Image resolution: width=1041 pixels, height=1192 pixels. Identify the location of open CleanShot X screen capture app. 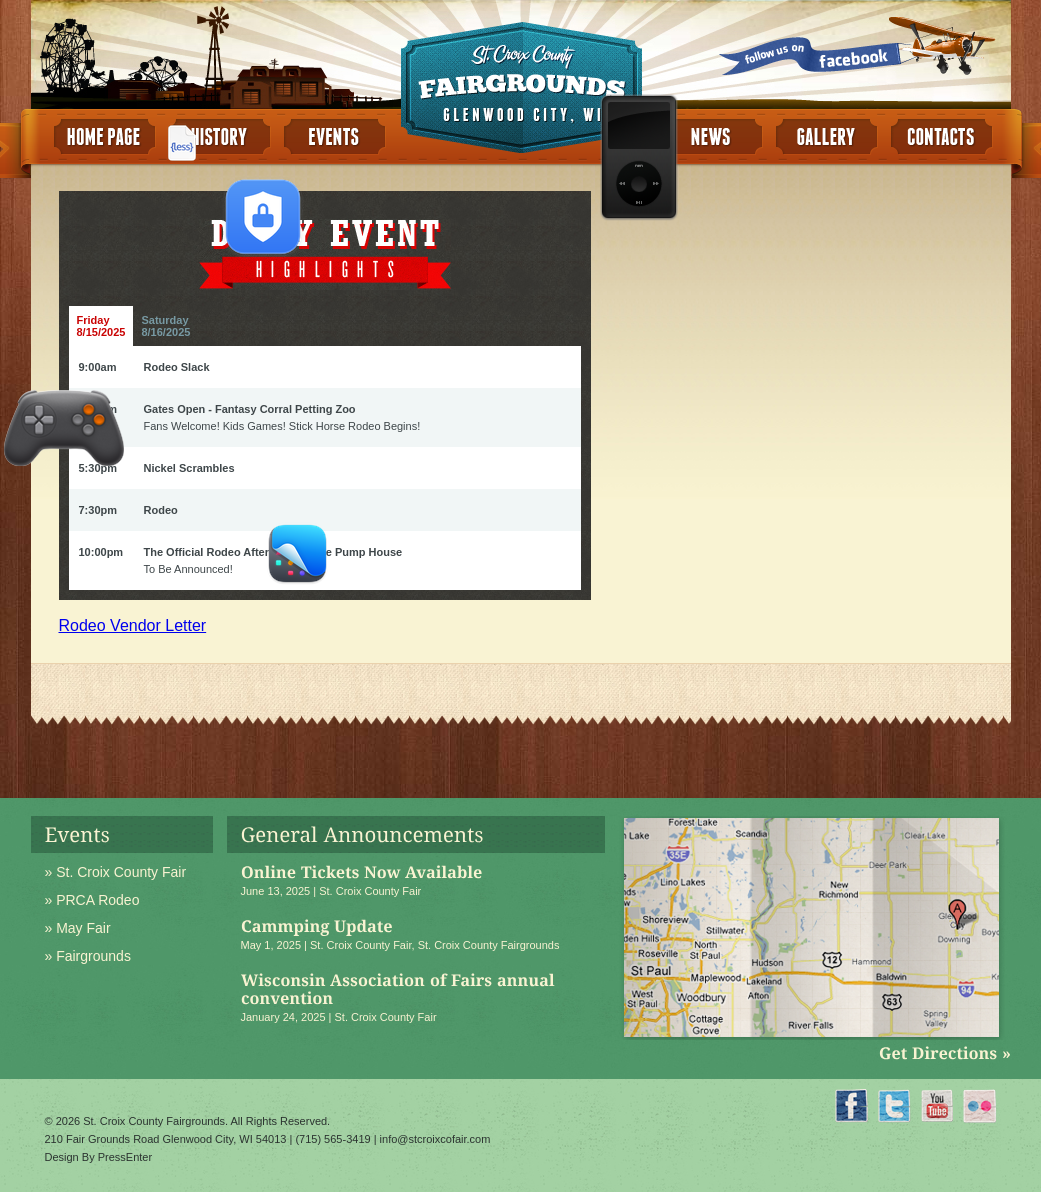
(297, 553).